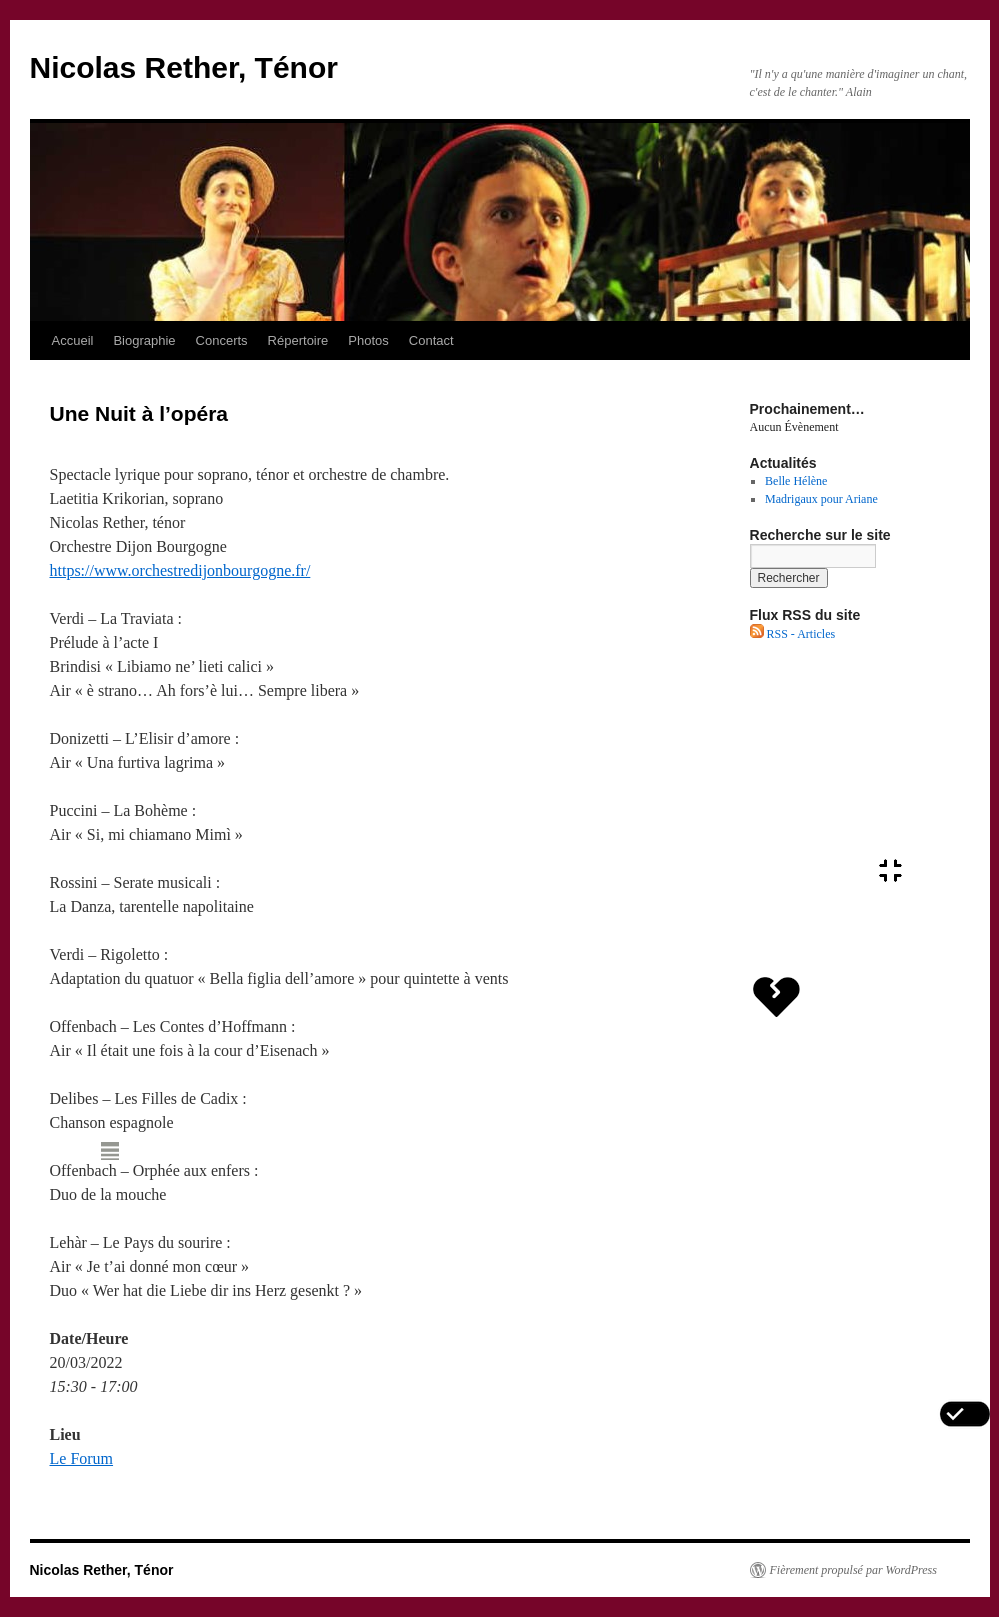 This screenshot has width=999, height=1617. What do you see at coordinates (110, 1151) in the screenshot?
I see `adjust line or stroke thickness` at bounding box center [110, 1151].